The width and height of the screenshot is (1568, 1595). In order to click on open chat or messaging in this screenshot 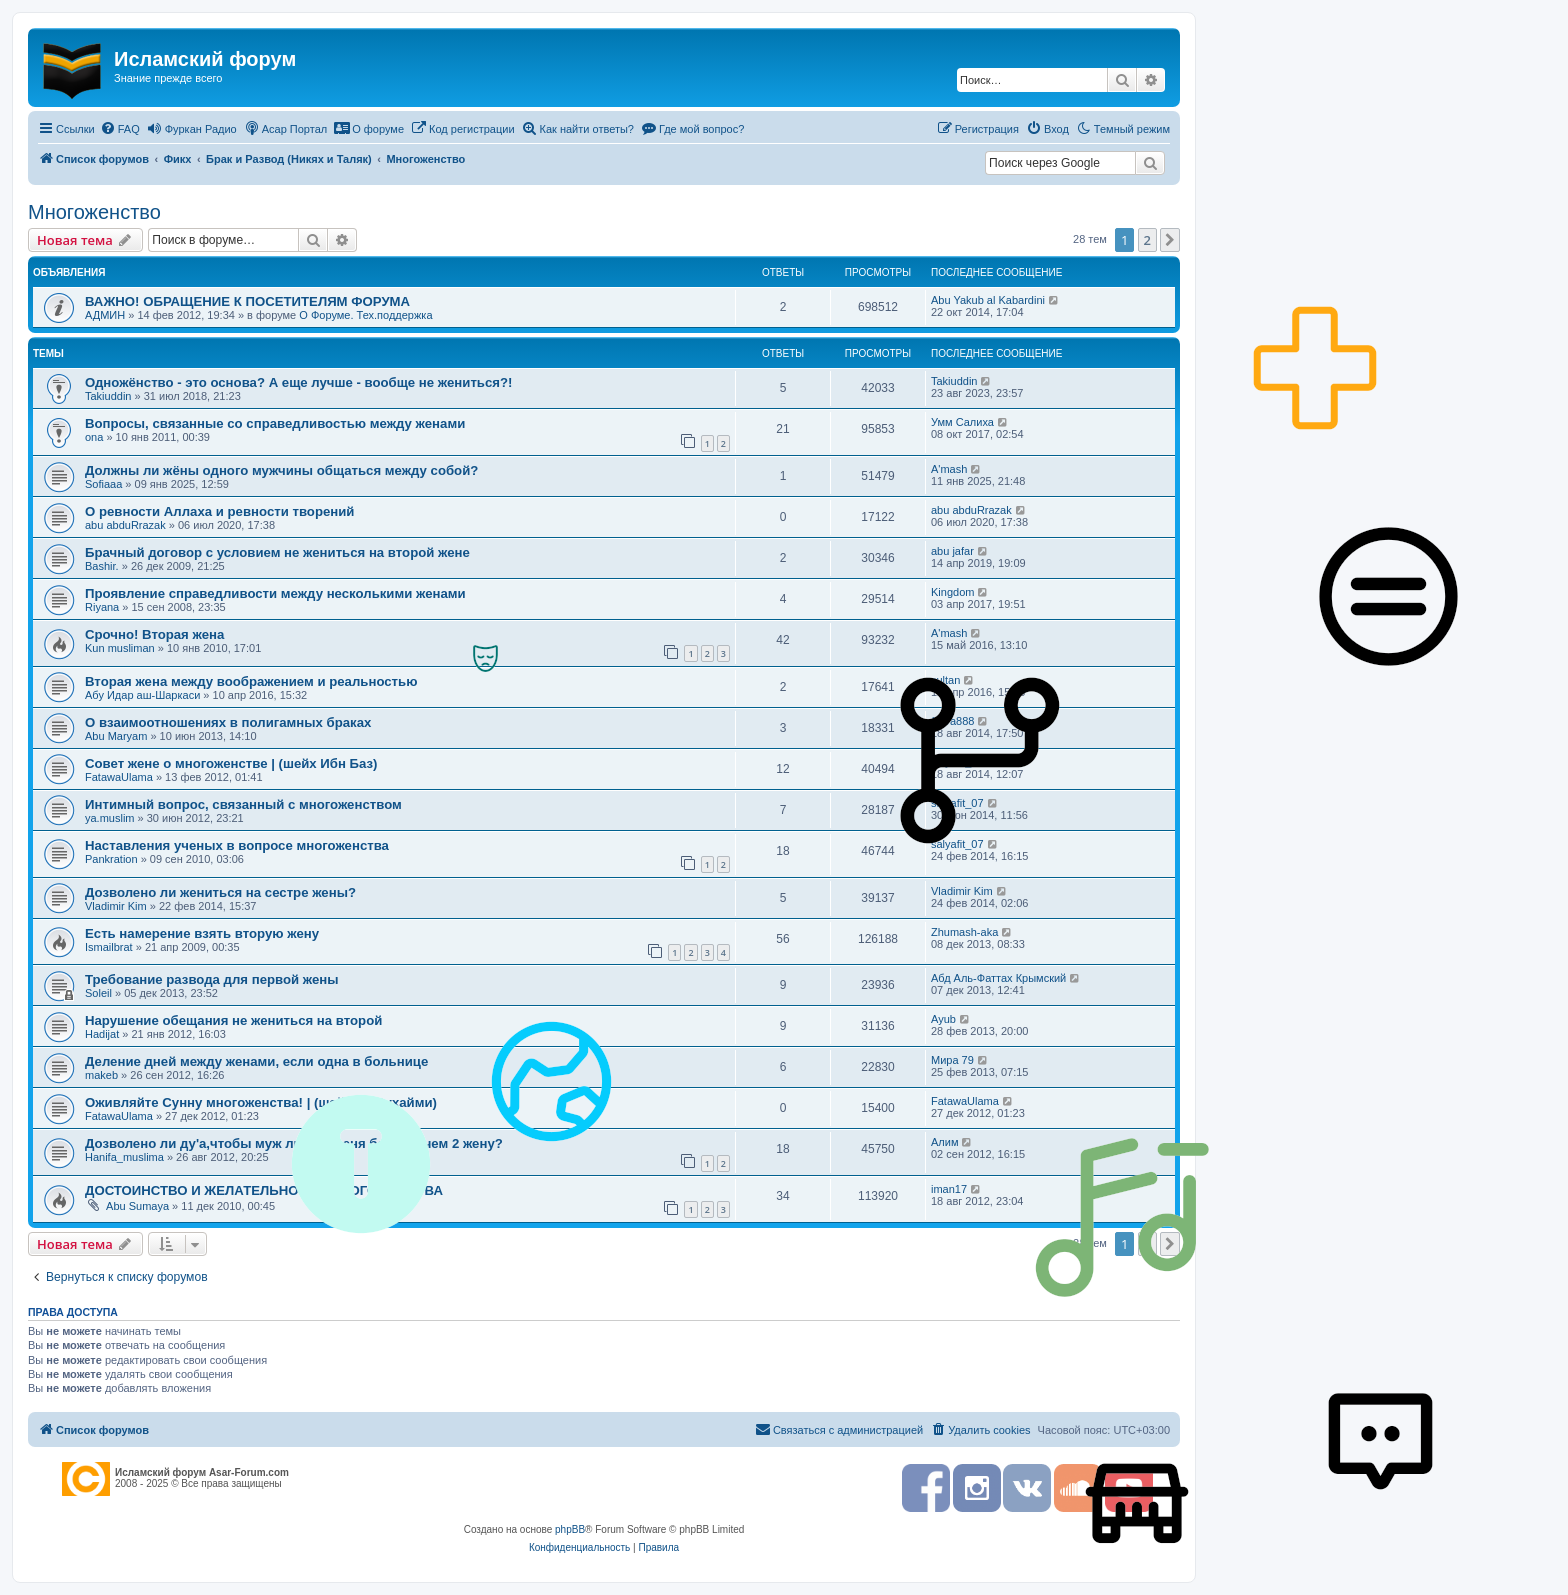, I will do `click(1380, 1437)`.